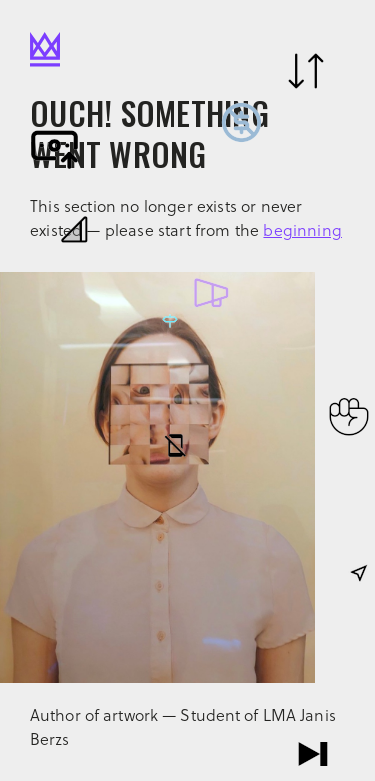 The width and height of the screenshot is (375, 781). What do you see at coordinates (349, 416) in the screenshot?
I see `indicates solidarity or support action` at bounding box center [349, 416].